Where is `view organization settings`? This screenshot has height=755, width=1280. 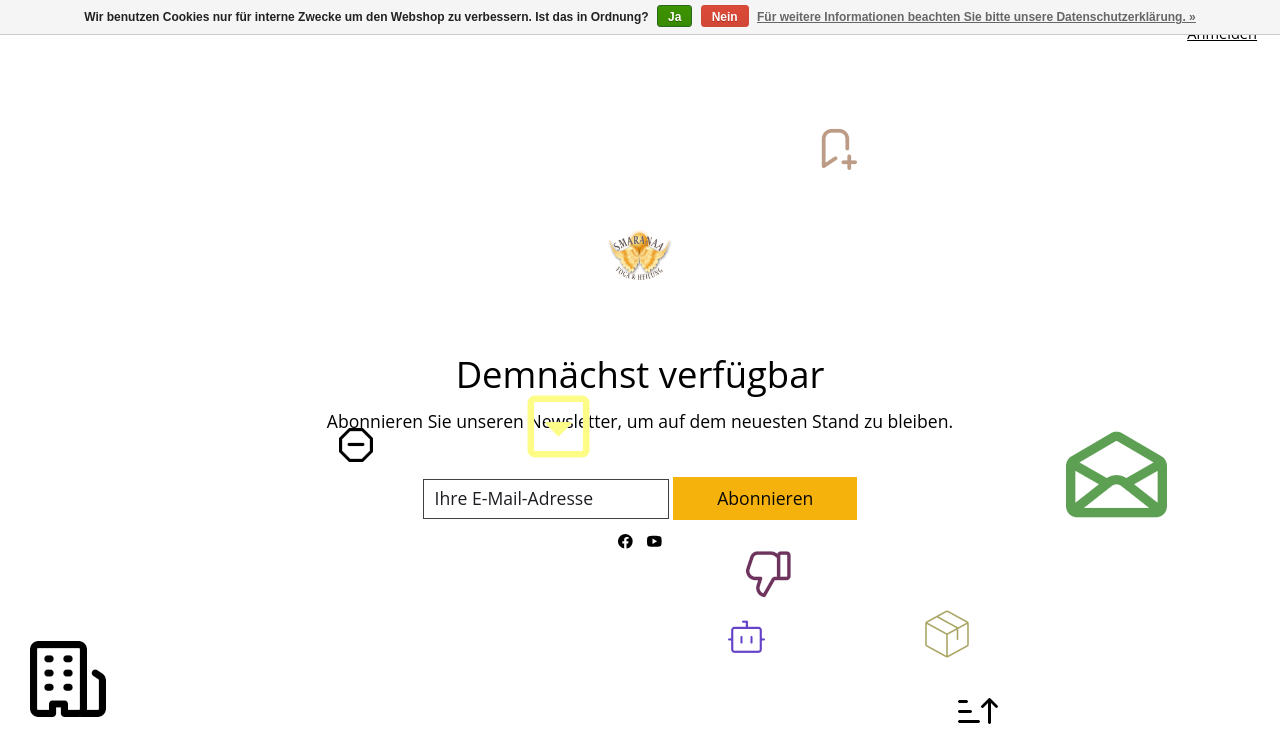
view organization settings is located at coordinates (68, 679).